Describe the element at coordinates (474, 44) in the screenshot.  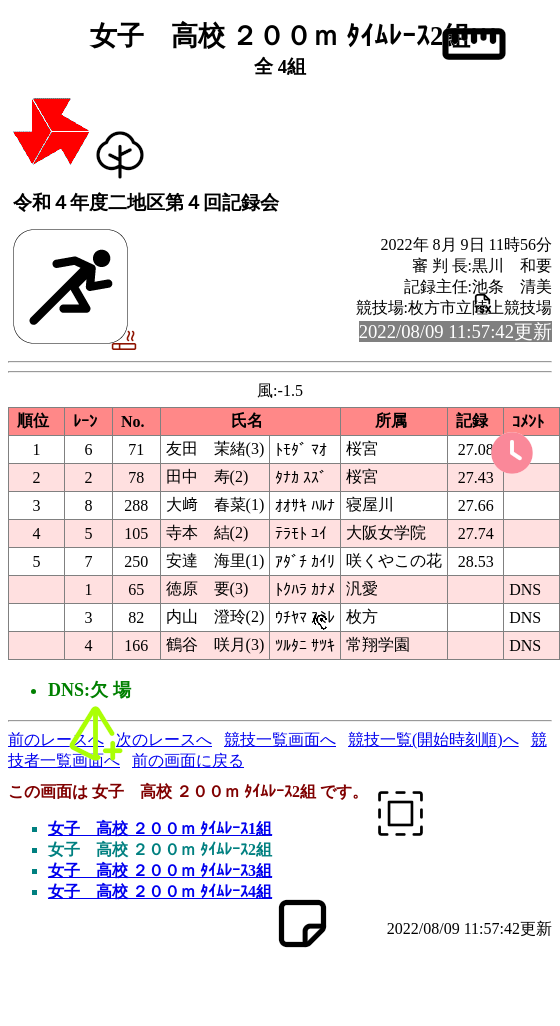
I see `measure dimensions or distances` at that location.